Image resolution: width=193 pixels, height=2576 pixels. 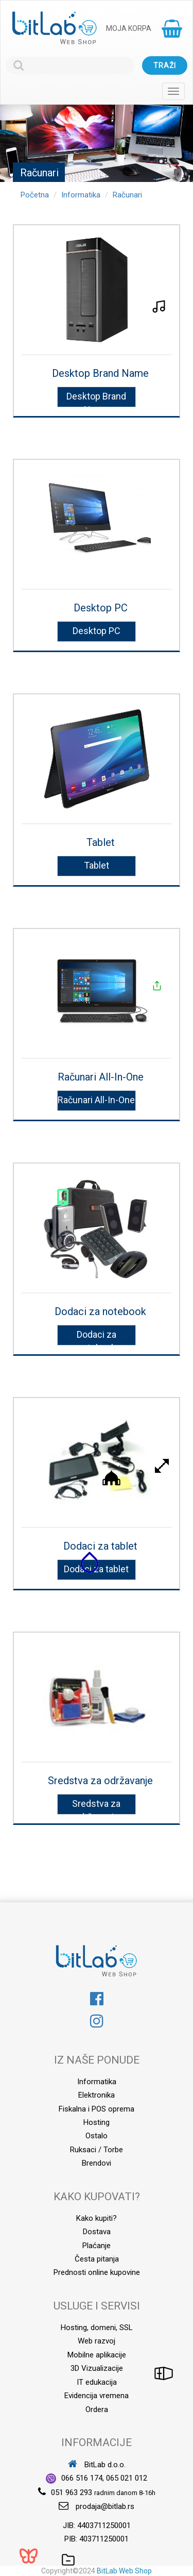 What do you see at coordinates (63, 1197) in the screenshot?
I see `access mobile device settings` at bounding box center [63, 1197].